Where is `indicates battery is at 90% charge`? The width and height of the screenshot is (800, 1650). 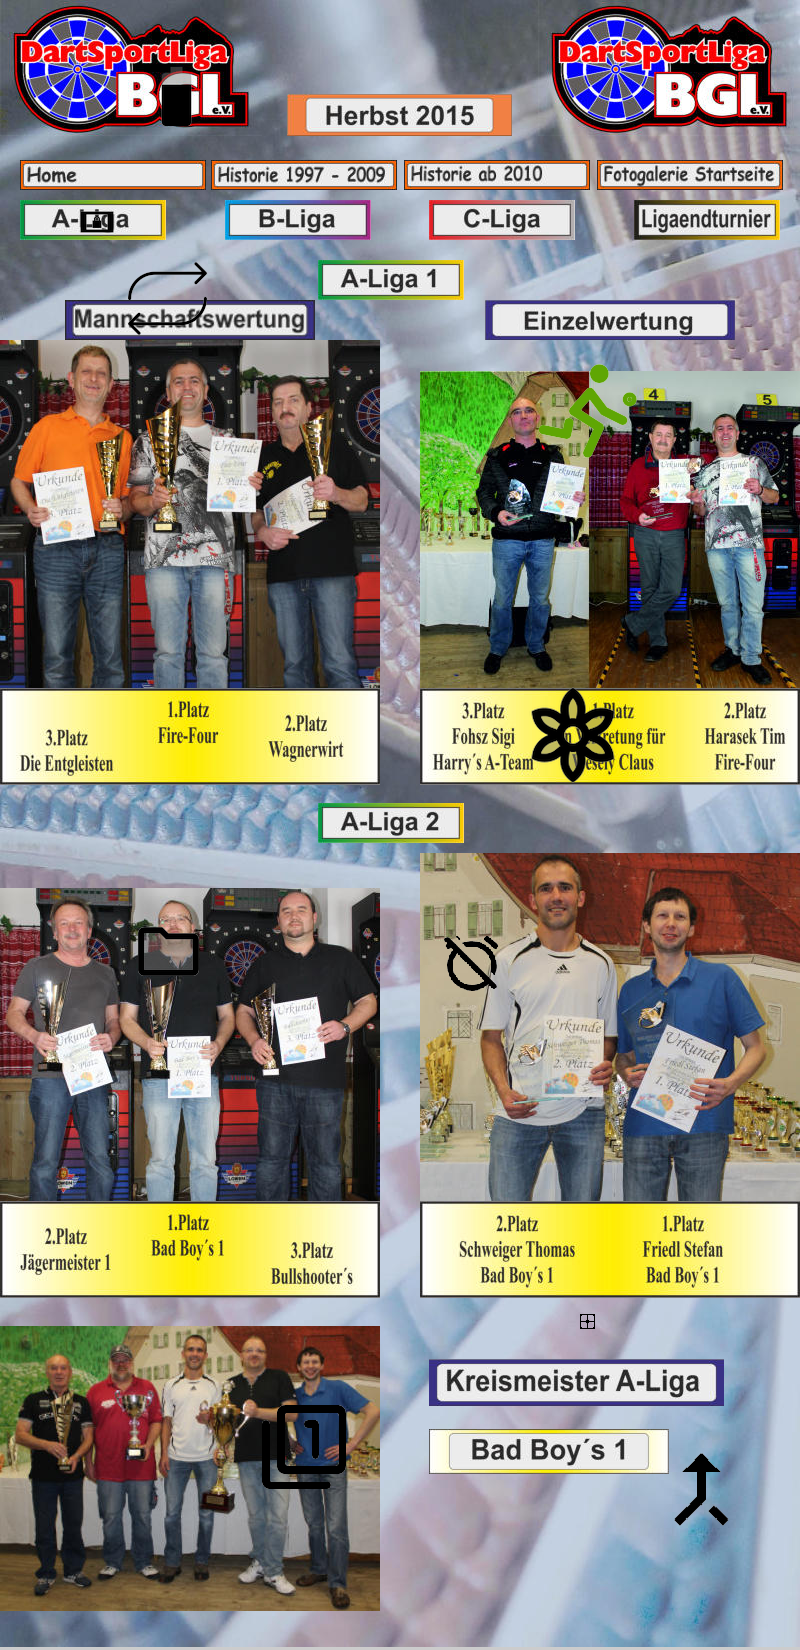 indicates battery is at 90% charge is located at coordinates (176, 96).